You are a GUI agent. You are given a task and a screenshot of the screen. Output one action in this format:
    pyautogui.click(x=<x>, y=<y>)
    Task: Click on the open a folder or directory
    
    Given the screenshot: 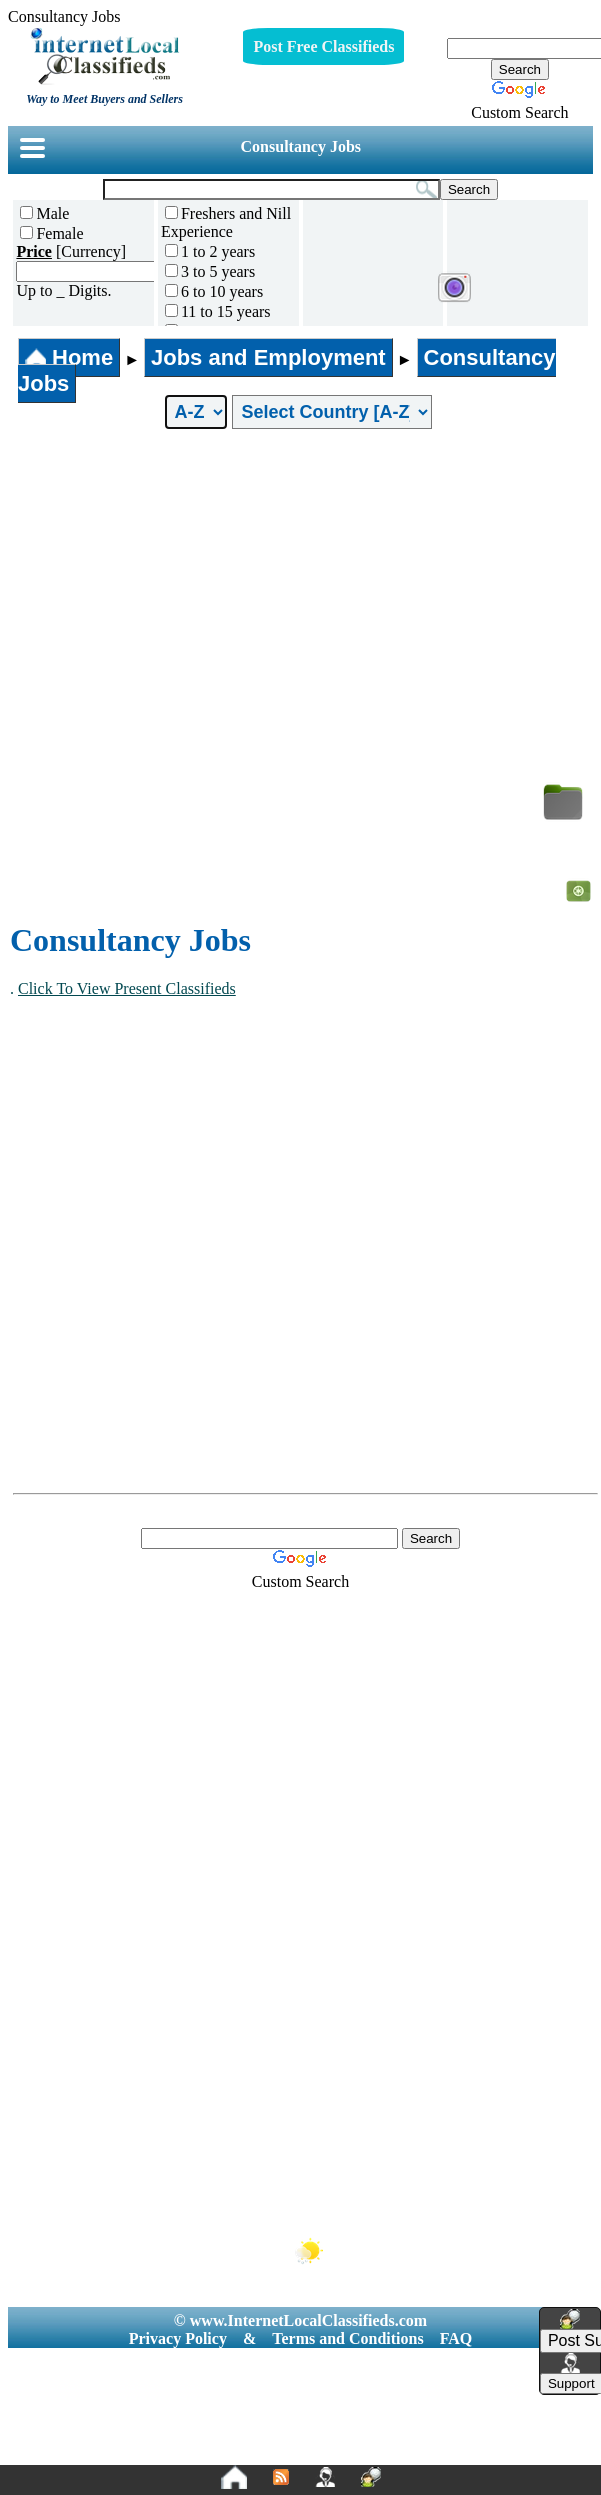 What is the action you would take?
    pyautogui.click(x=563, y=802)
    